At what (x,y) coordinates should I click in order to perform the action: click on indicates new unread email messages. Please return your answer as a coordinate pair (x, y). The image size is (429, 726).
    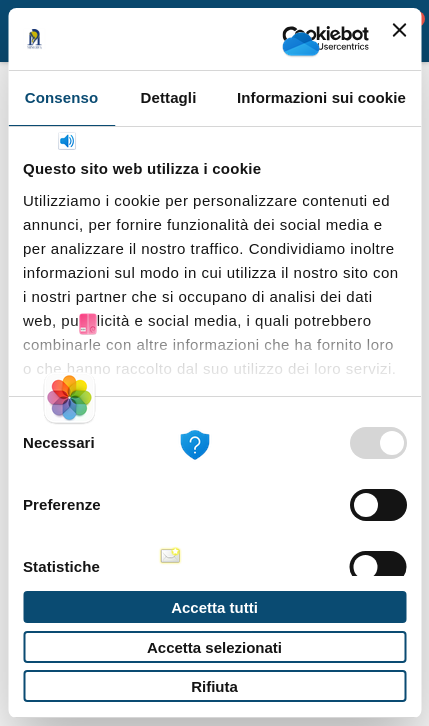
    Looking at the image, I should click on (170, 556).